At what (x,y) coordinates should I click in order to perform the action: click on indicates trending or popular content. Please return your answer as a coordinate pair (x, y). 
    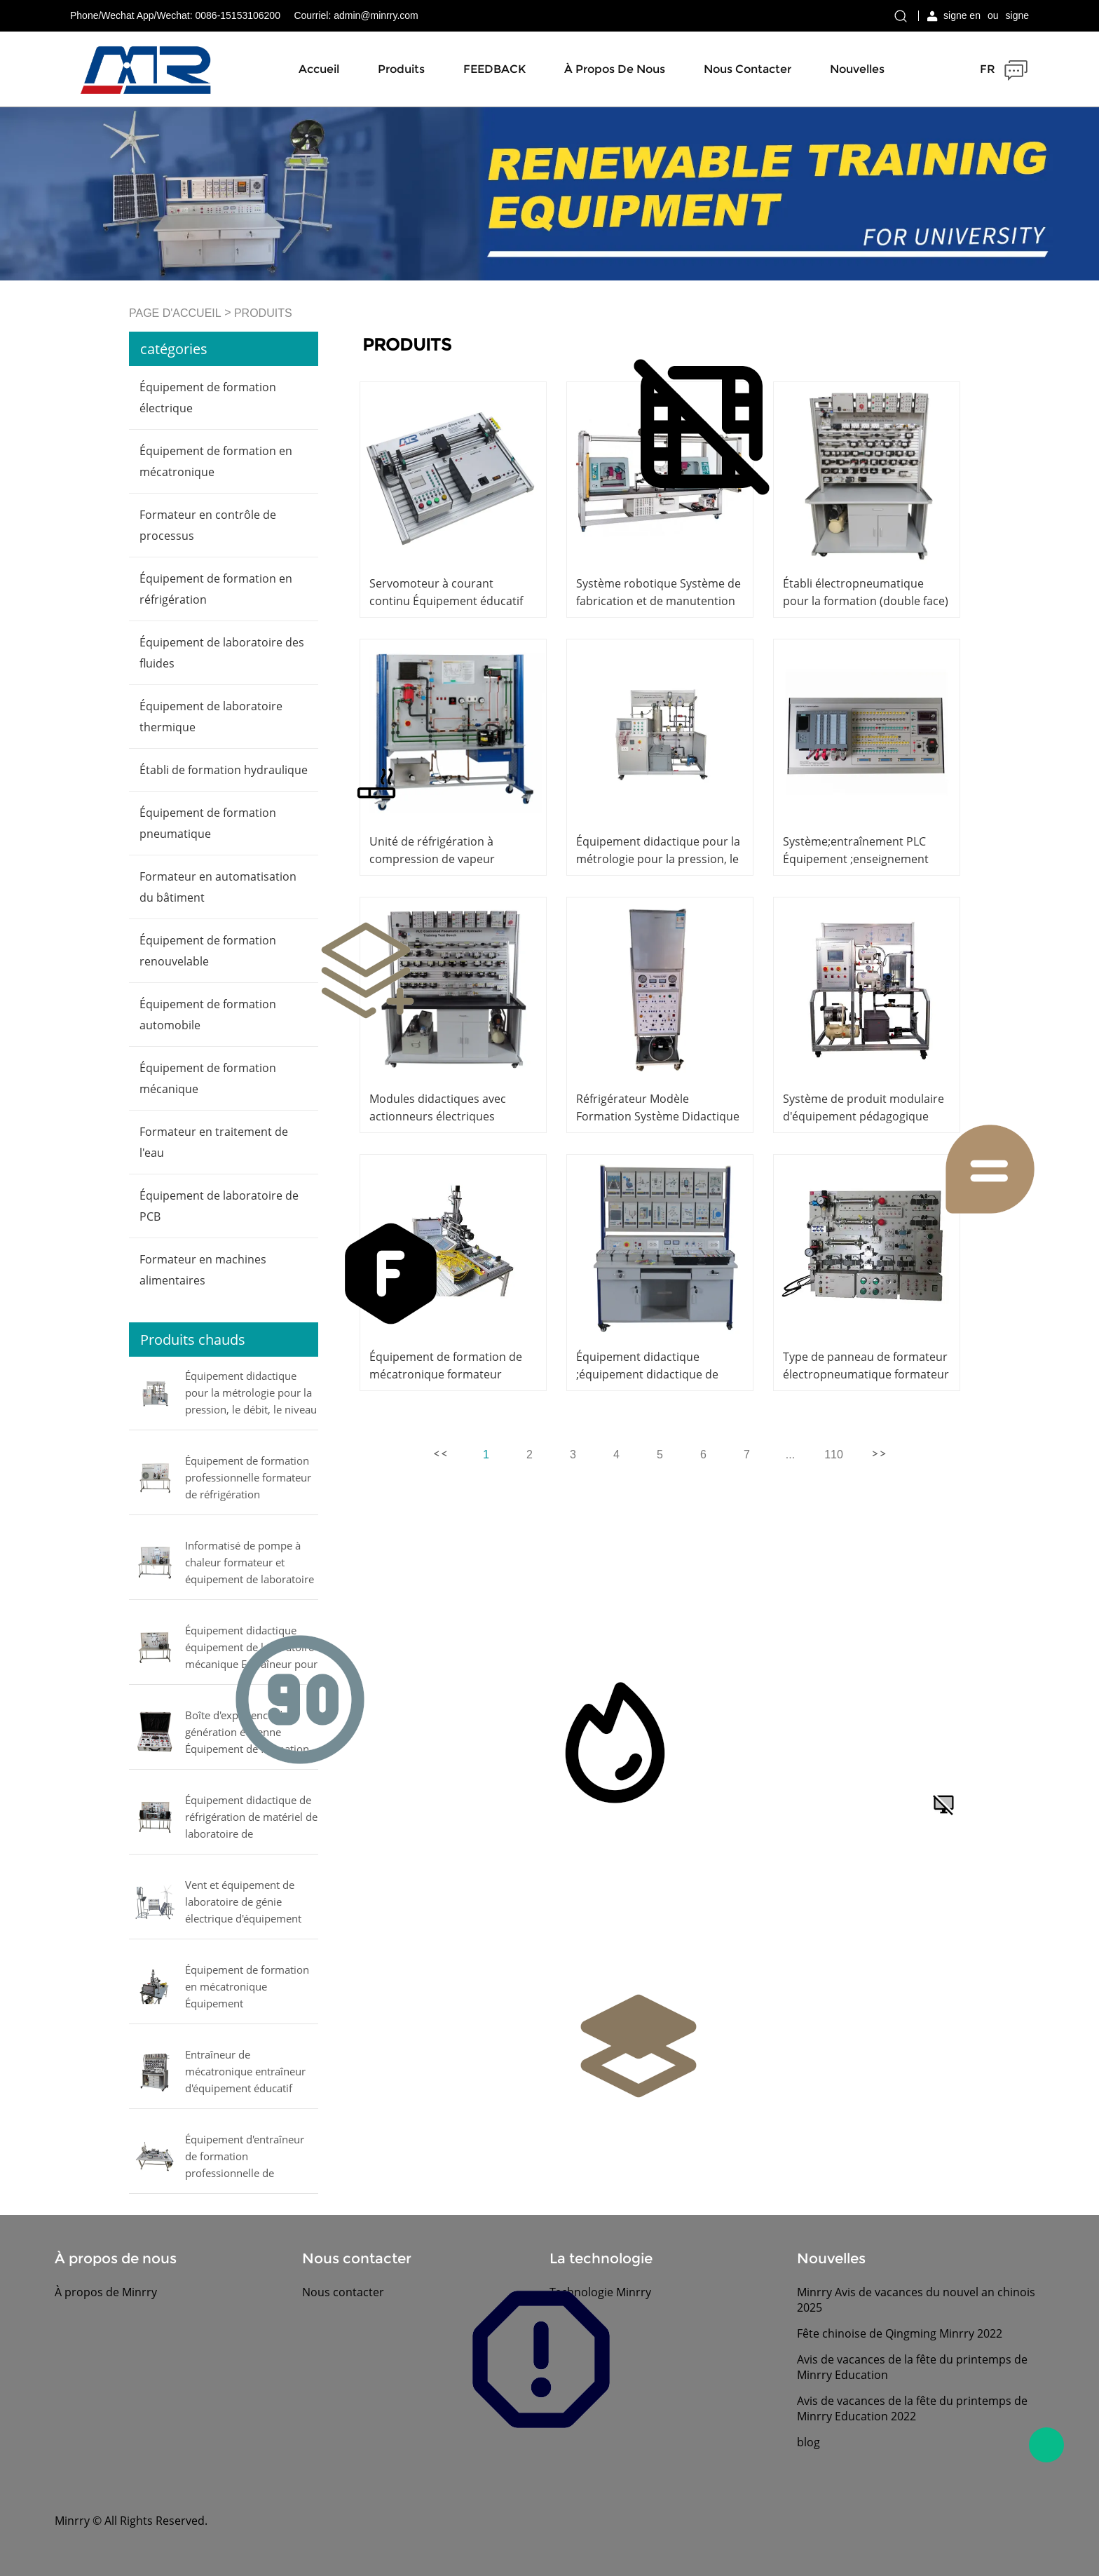
    Looking at the image, I should click on (615, 1744).